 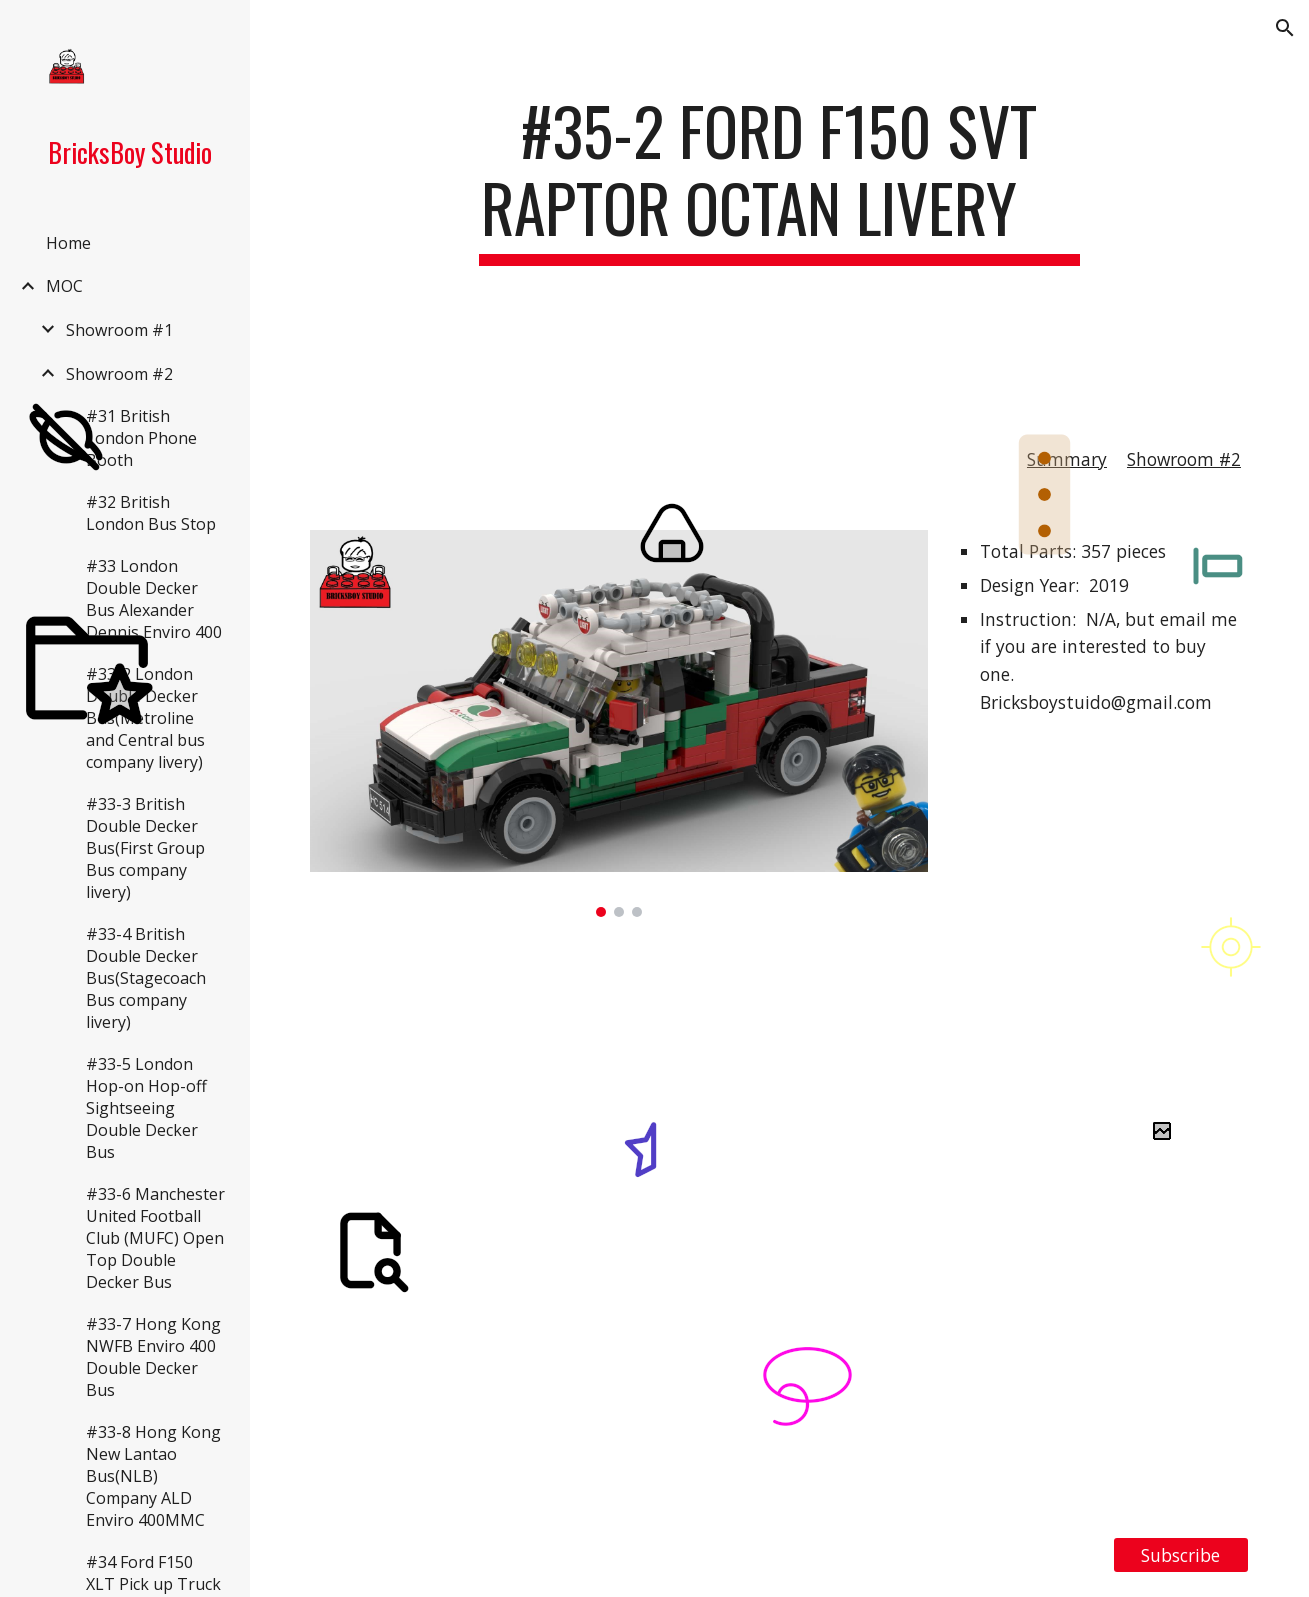 I want to click on freeform selection tool, so click(x=807, y=1381).